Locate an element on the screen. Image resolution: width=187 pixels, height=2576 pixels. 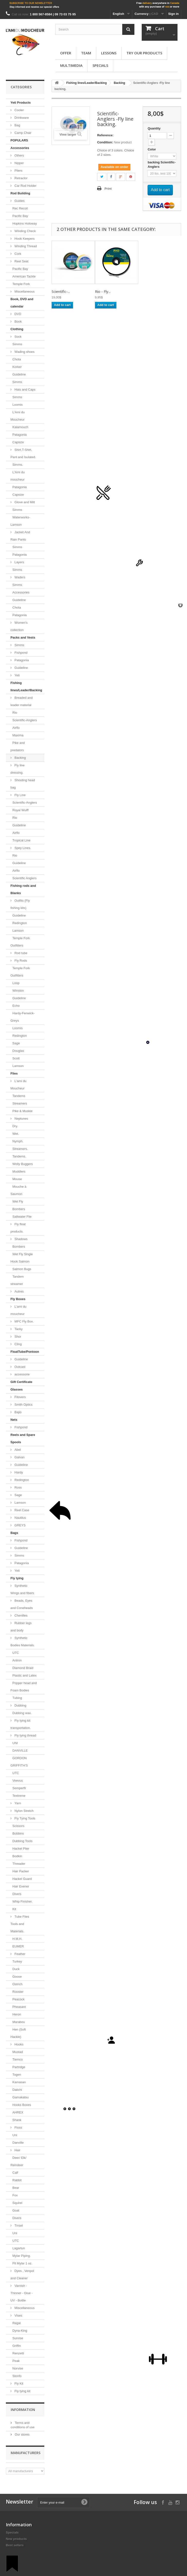
track diaper changes for baby care logging is located at coordinates (180, 605).